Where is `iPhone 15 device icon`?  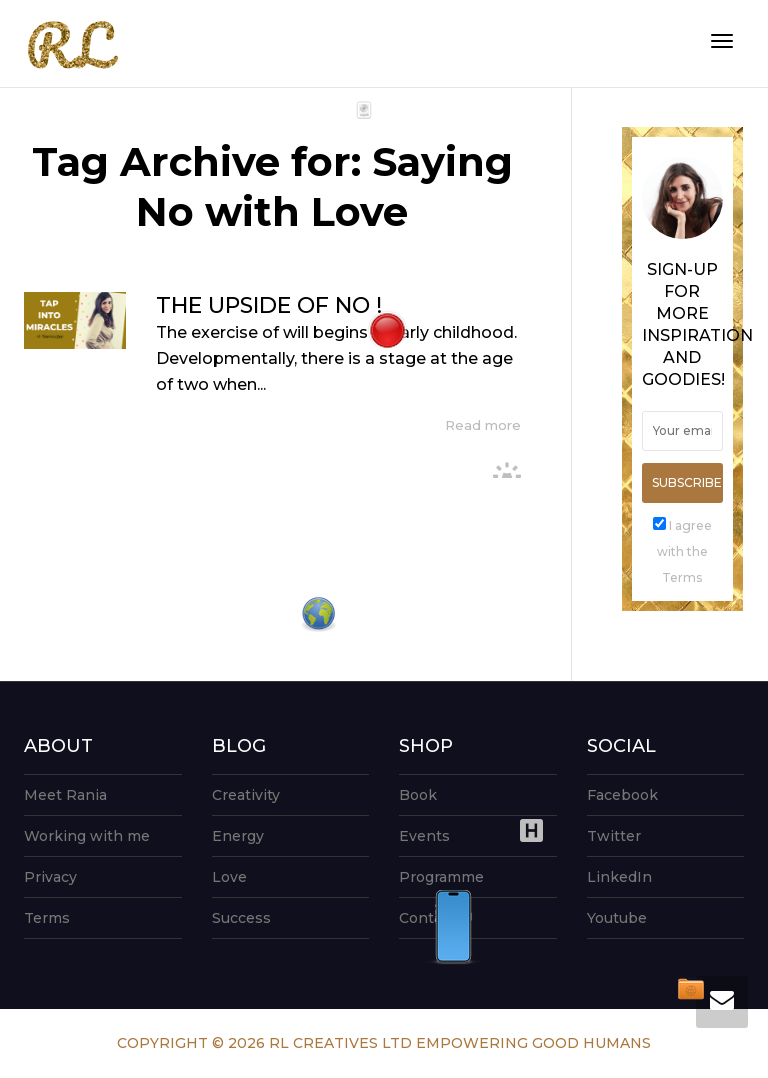
iPhone 15 device icon is located at coordinates (453, 927).